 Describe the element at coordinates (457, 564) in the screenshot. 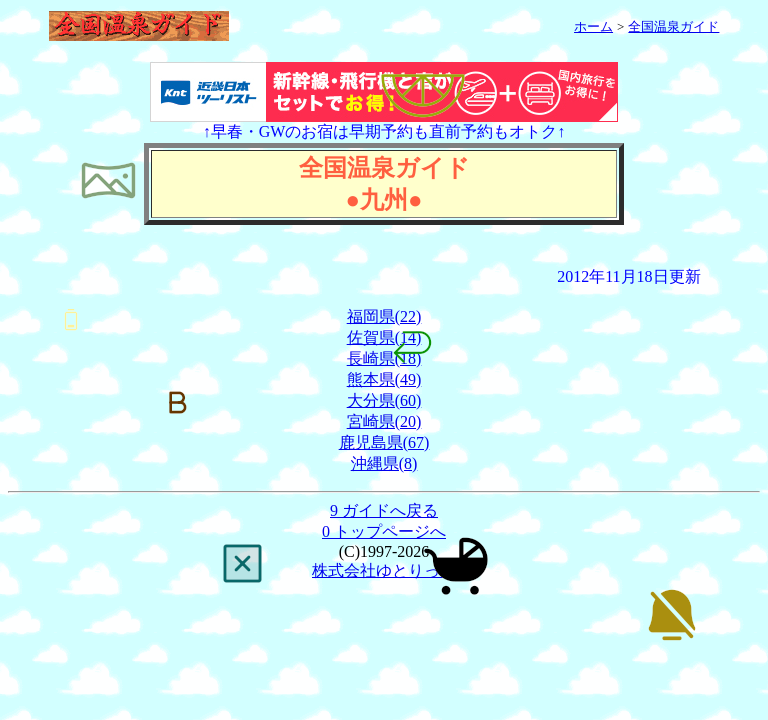

I see `access baby or parenting-related features` at that location.